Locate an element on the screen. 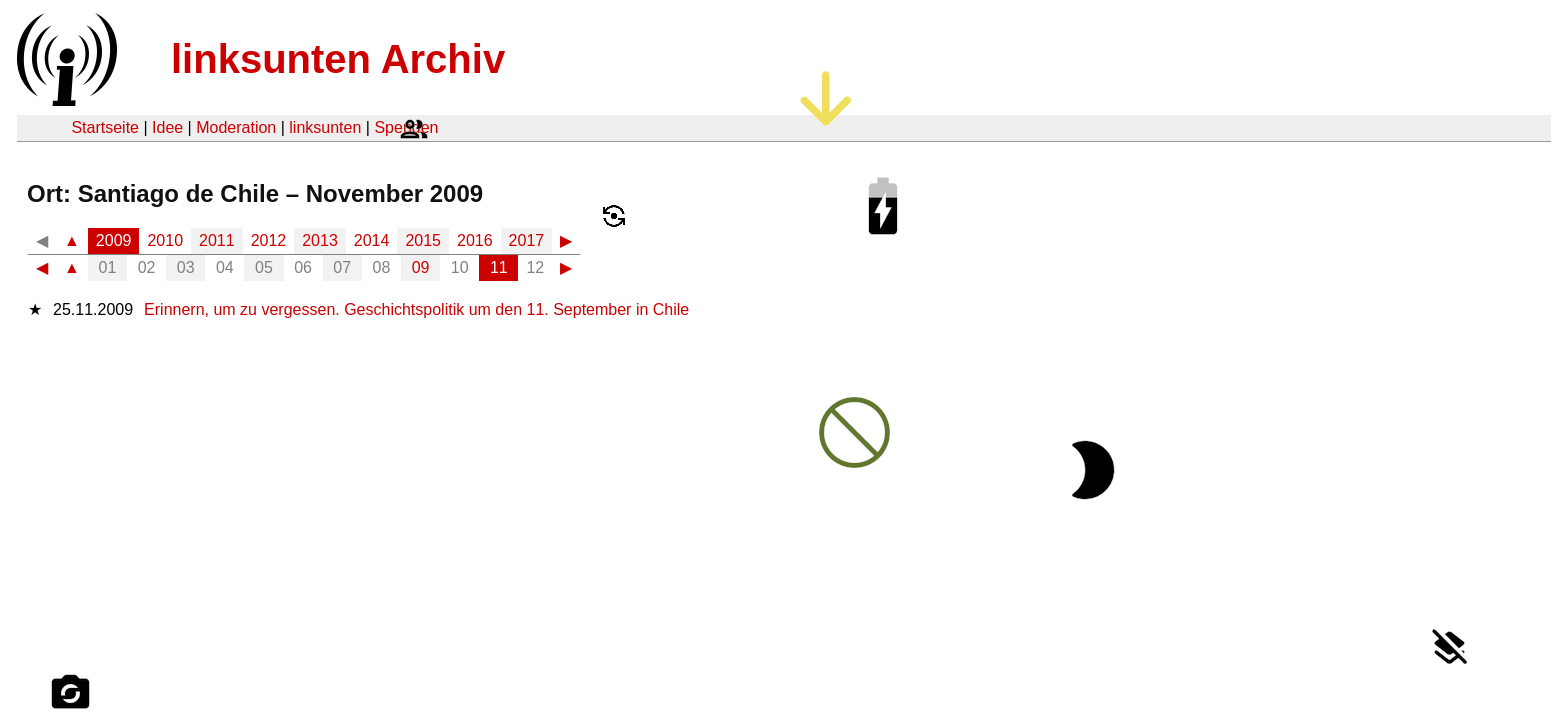 The width and height of the screenshot is (1568, 720). clear all map layers is located at coordinates (1449, 648).